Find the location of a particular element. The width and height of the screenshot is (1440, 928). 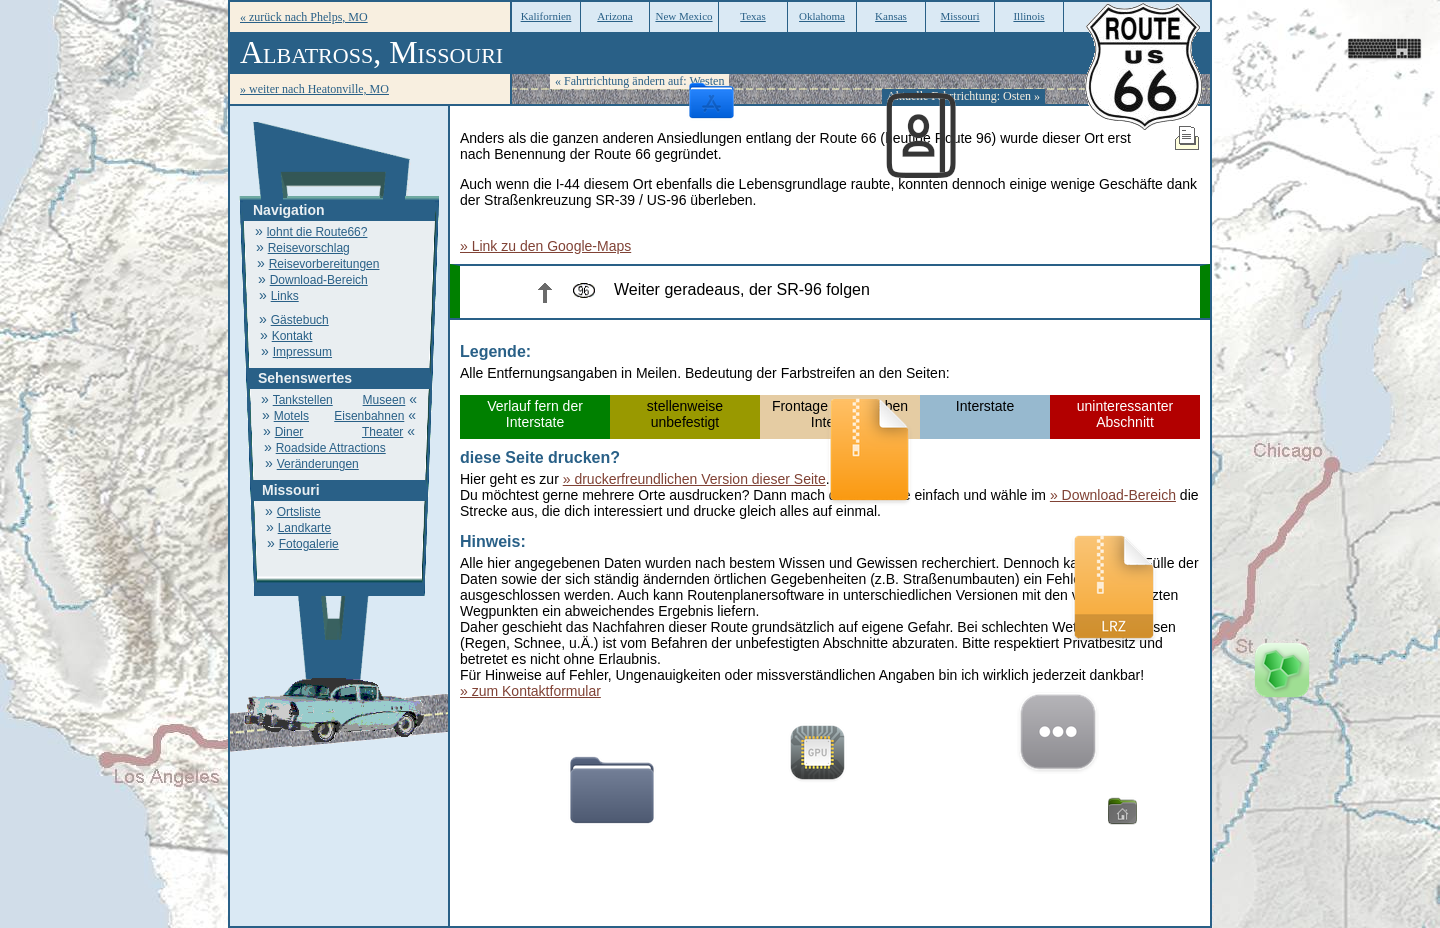

access your home folder is located at coordinates (1122, 810).